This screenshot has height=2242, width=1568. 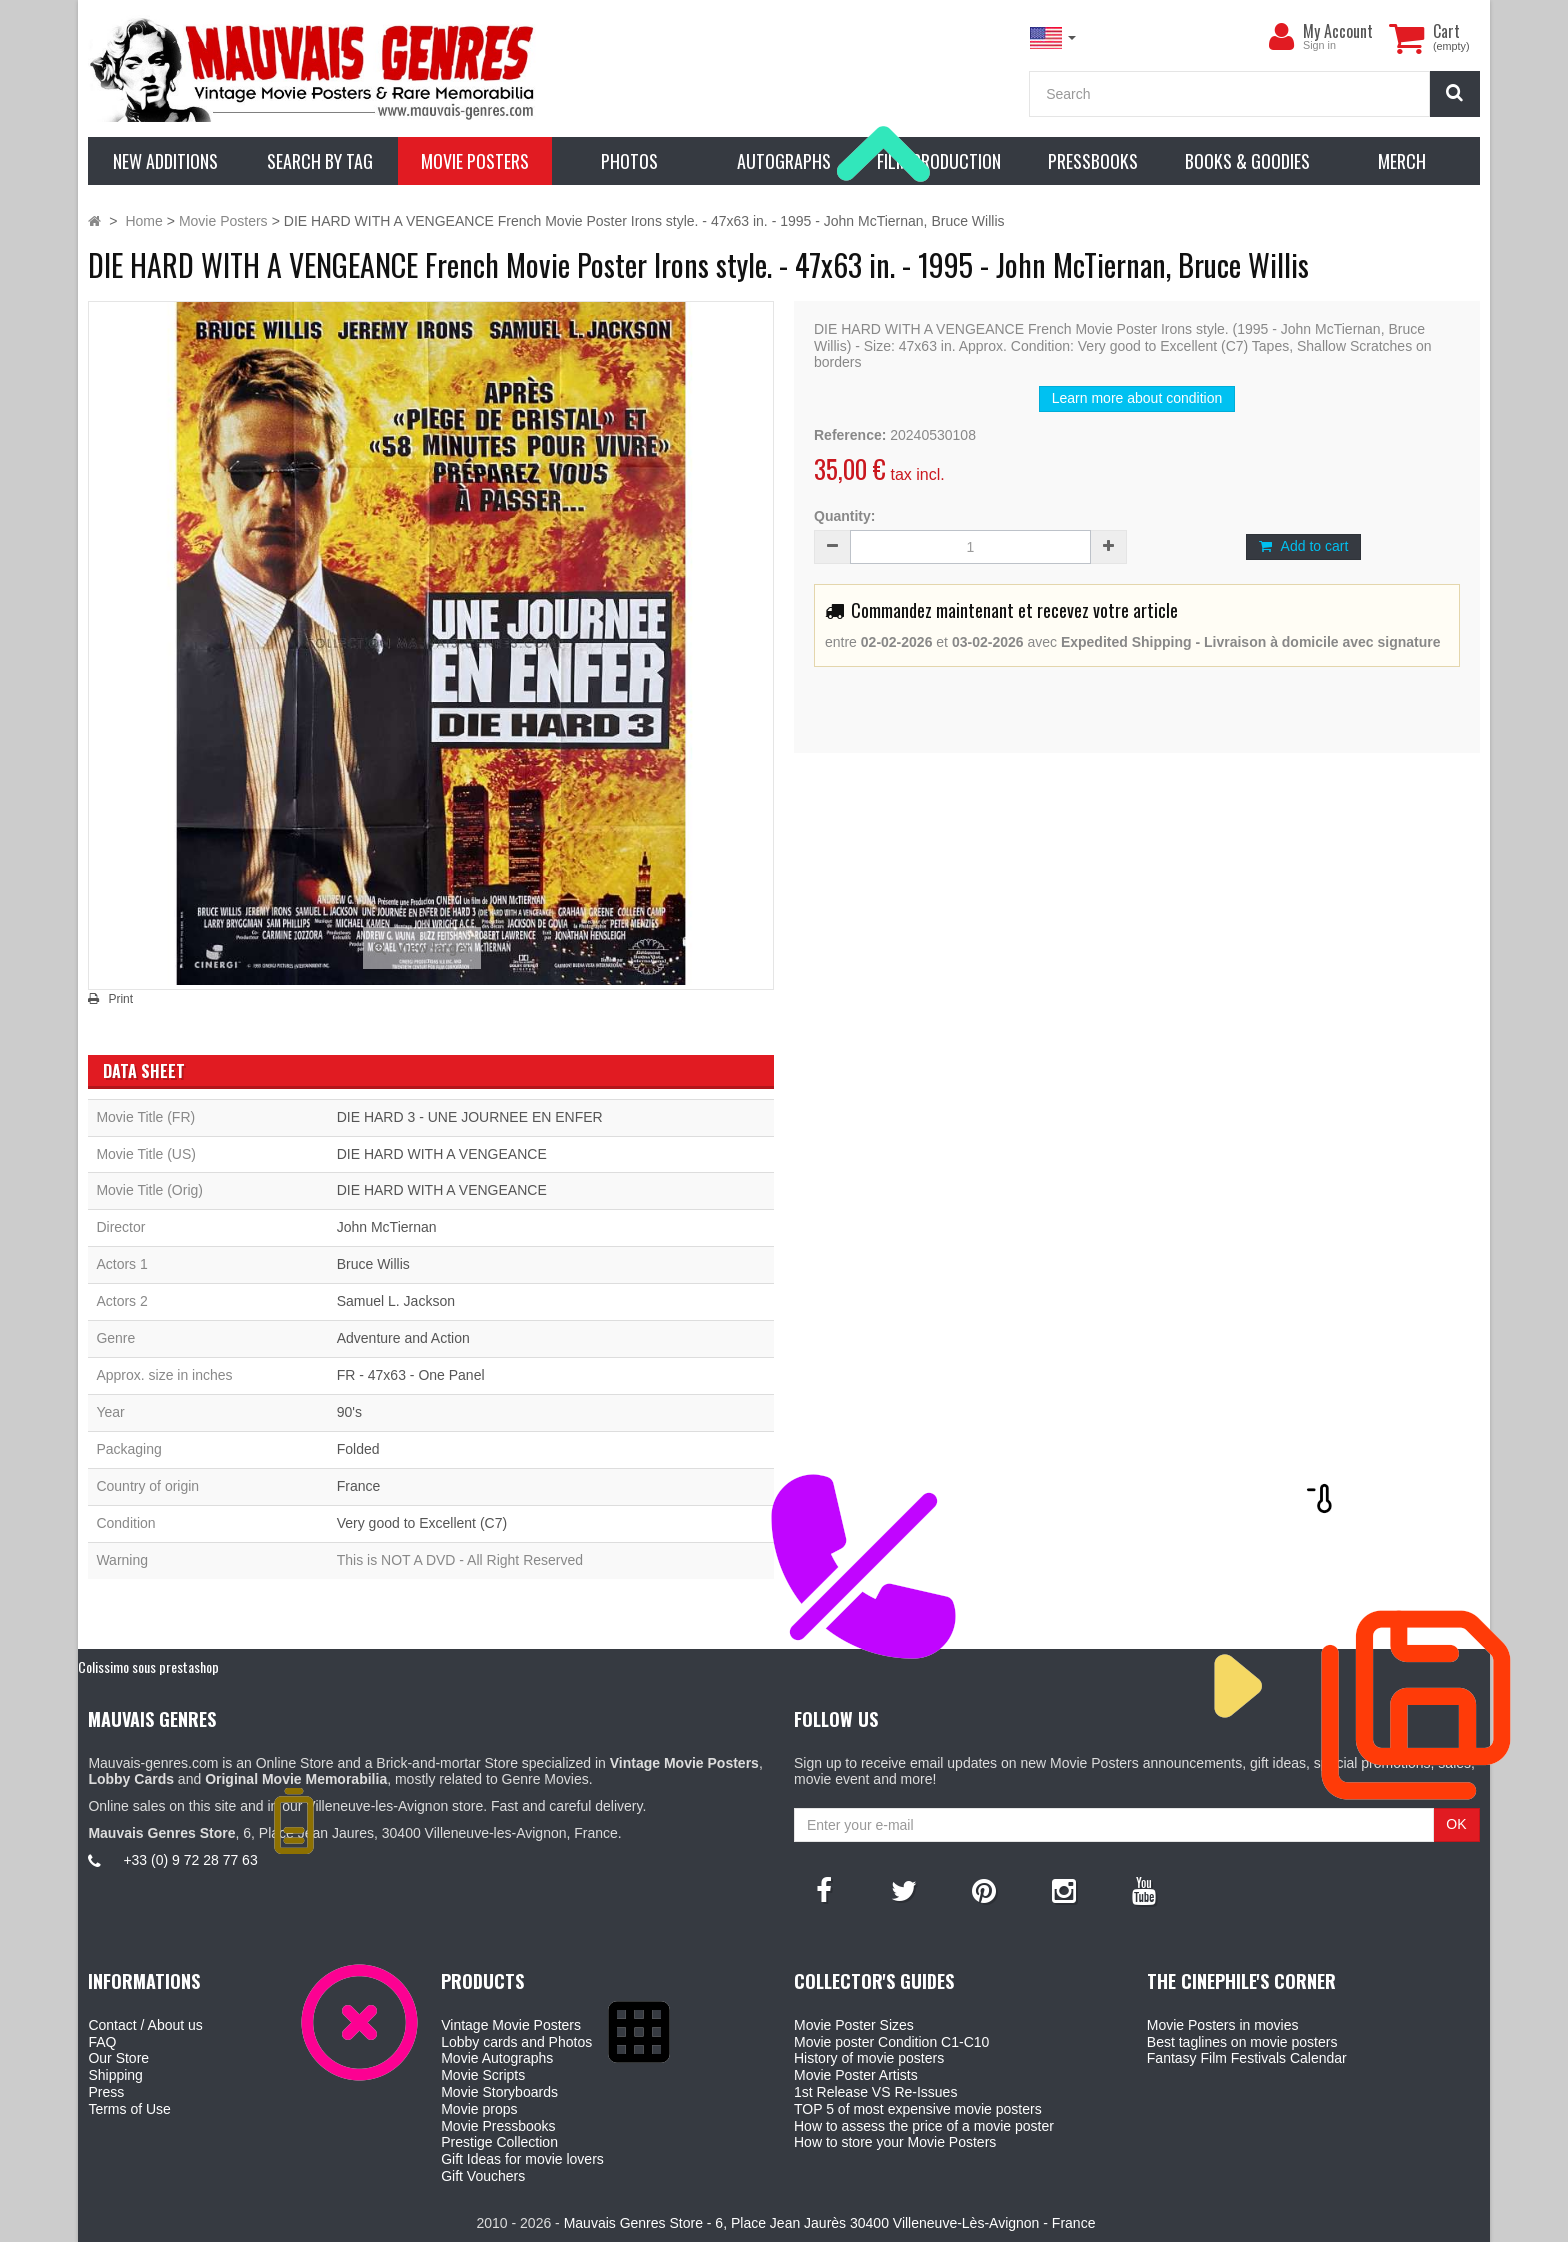 What do you see at coordinates (359, 2022) in the screenshot?
I see `close or dismiss a dialog` at bounding box center [359, 2022].